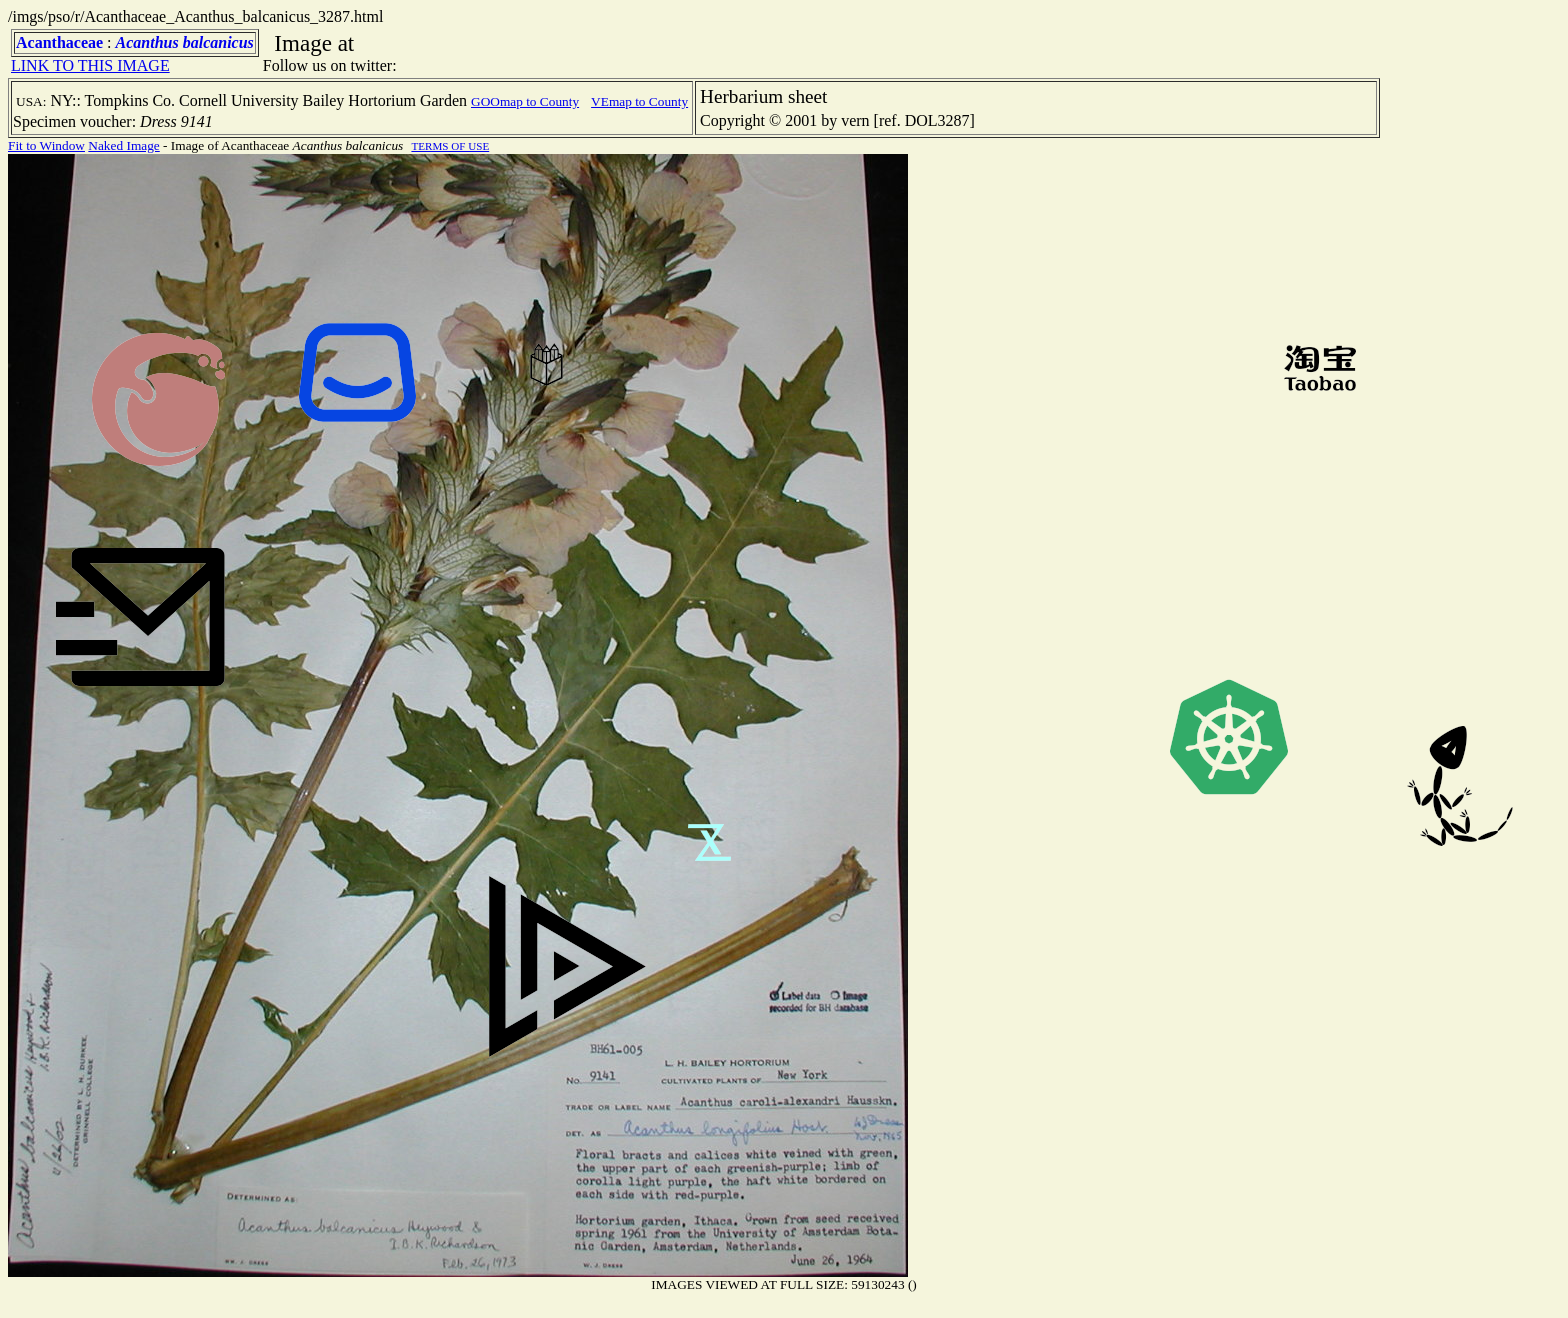 The image size is (1568, 1318). Describe the element at coordinates (1460, 786) in the screenshot. I see `visit fossil scm website or documentation` at that location.